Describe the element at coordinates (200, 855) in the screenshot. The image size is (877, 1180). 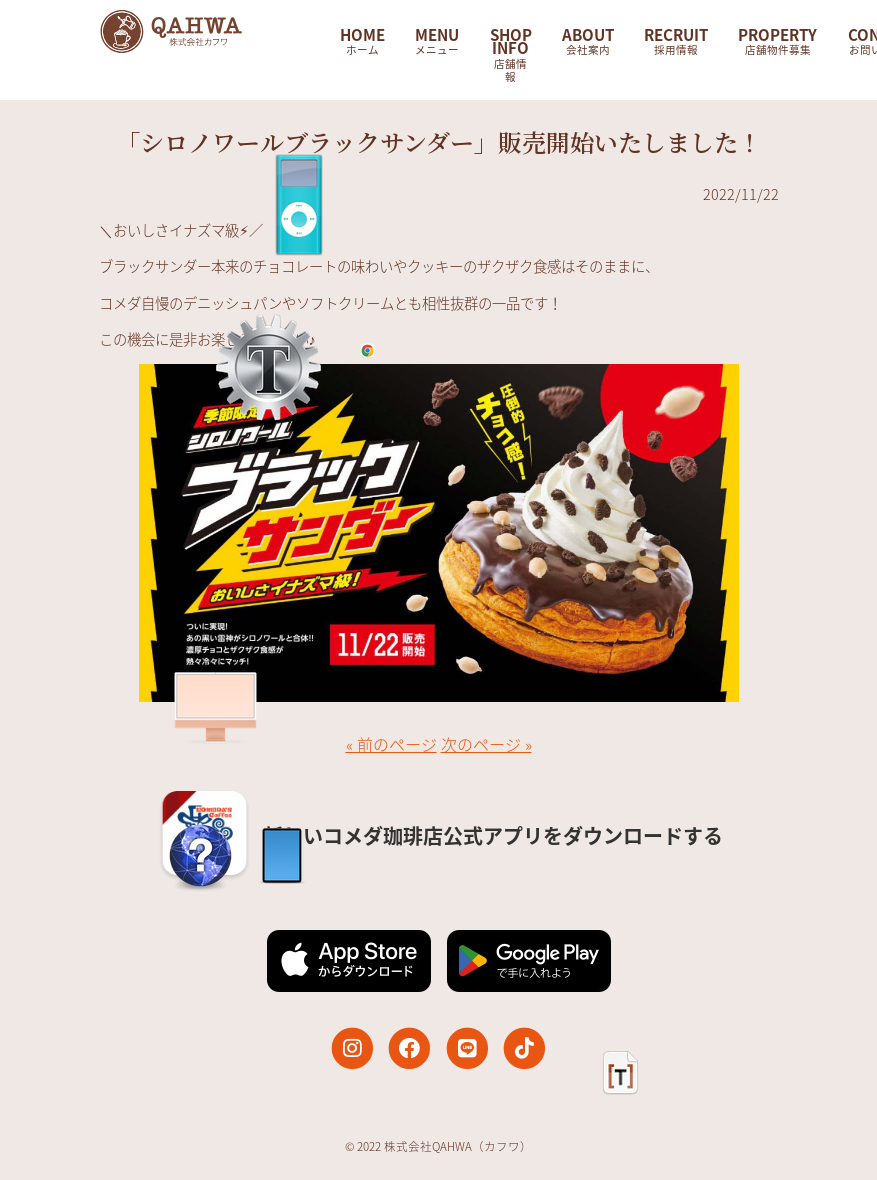
I see `connect to a network or server` at that location.